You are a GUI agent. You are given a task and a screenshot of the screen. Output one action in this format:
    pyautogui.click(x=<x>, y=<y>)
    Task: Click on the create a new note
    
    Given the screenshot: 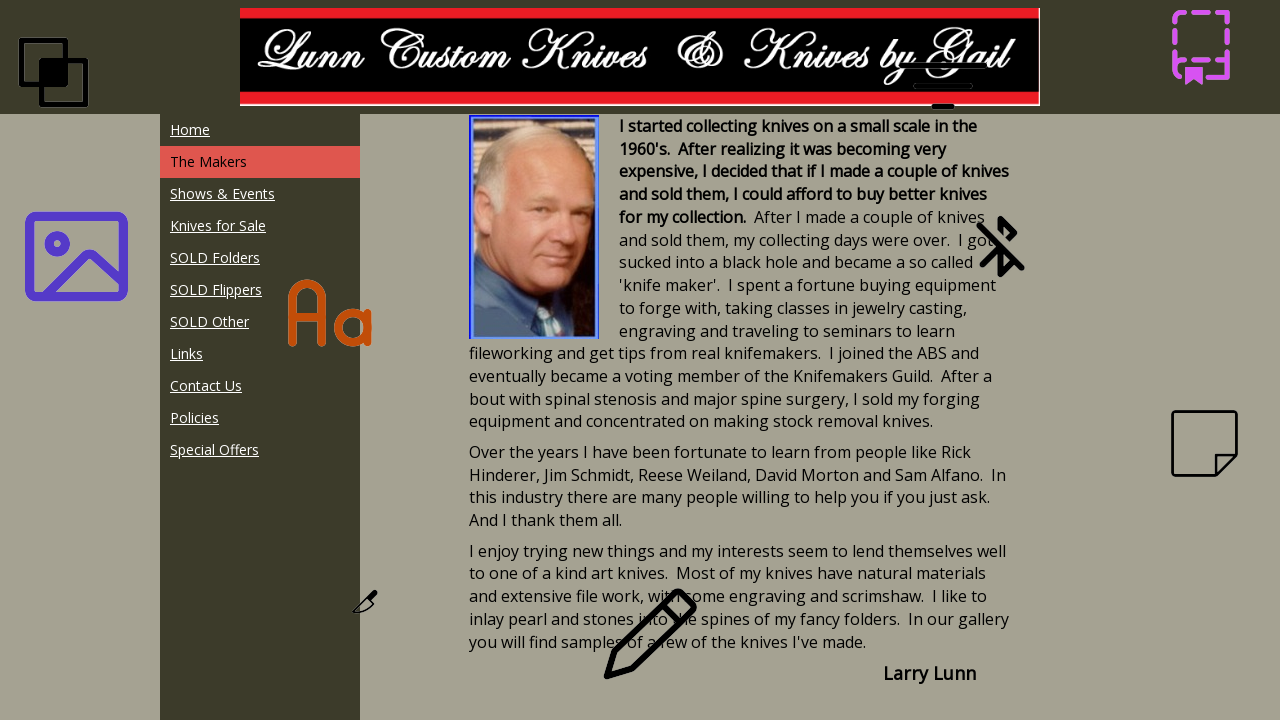 What is the action you would take?
    pyautogui.click(x=1204, y=443)
    